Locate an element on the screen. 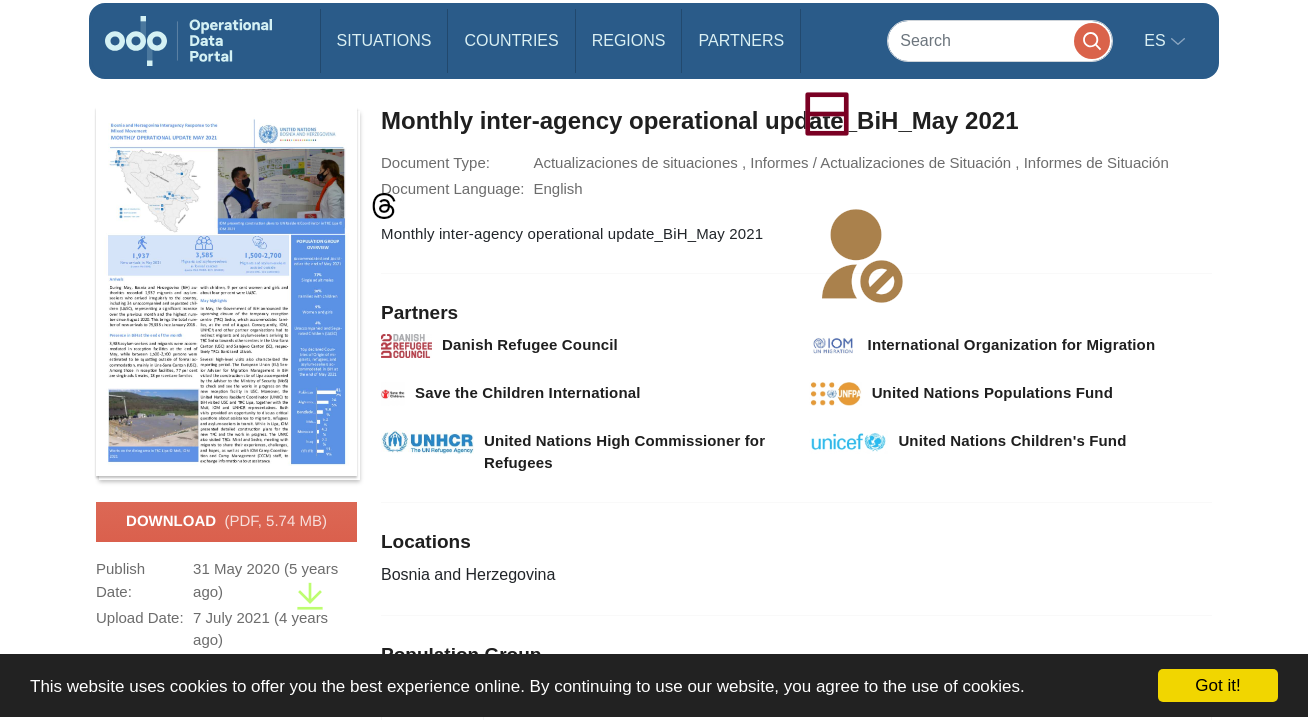 The height and width of the screenshot is (720, 1308). download a file or document is located at coordinates (310, 597).